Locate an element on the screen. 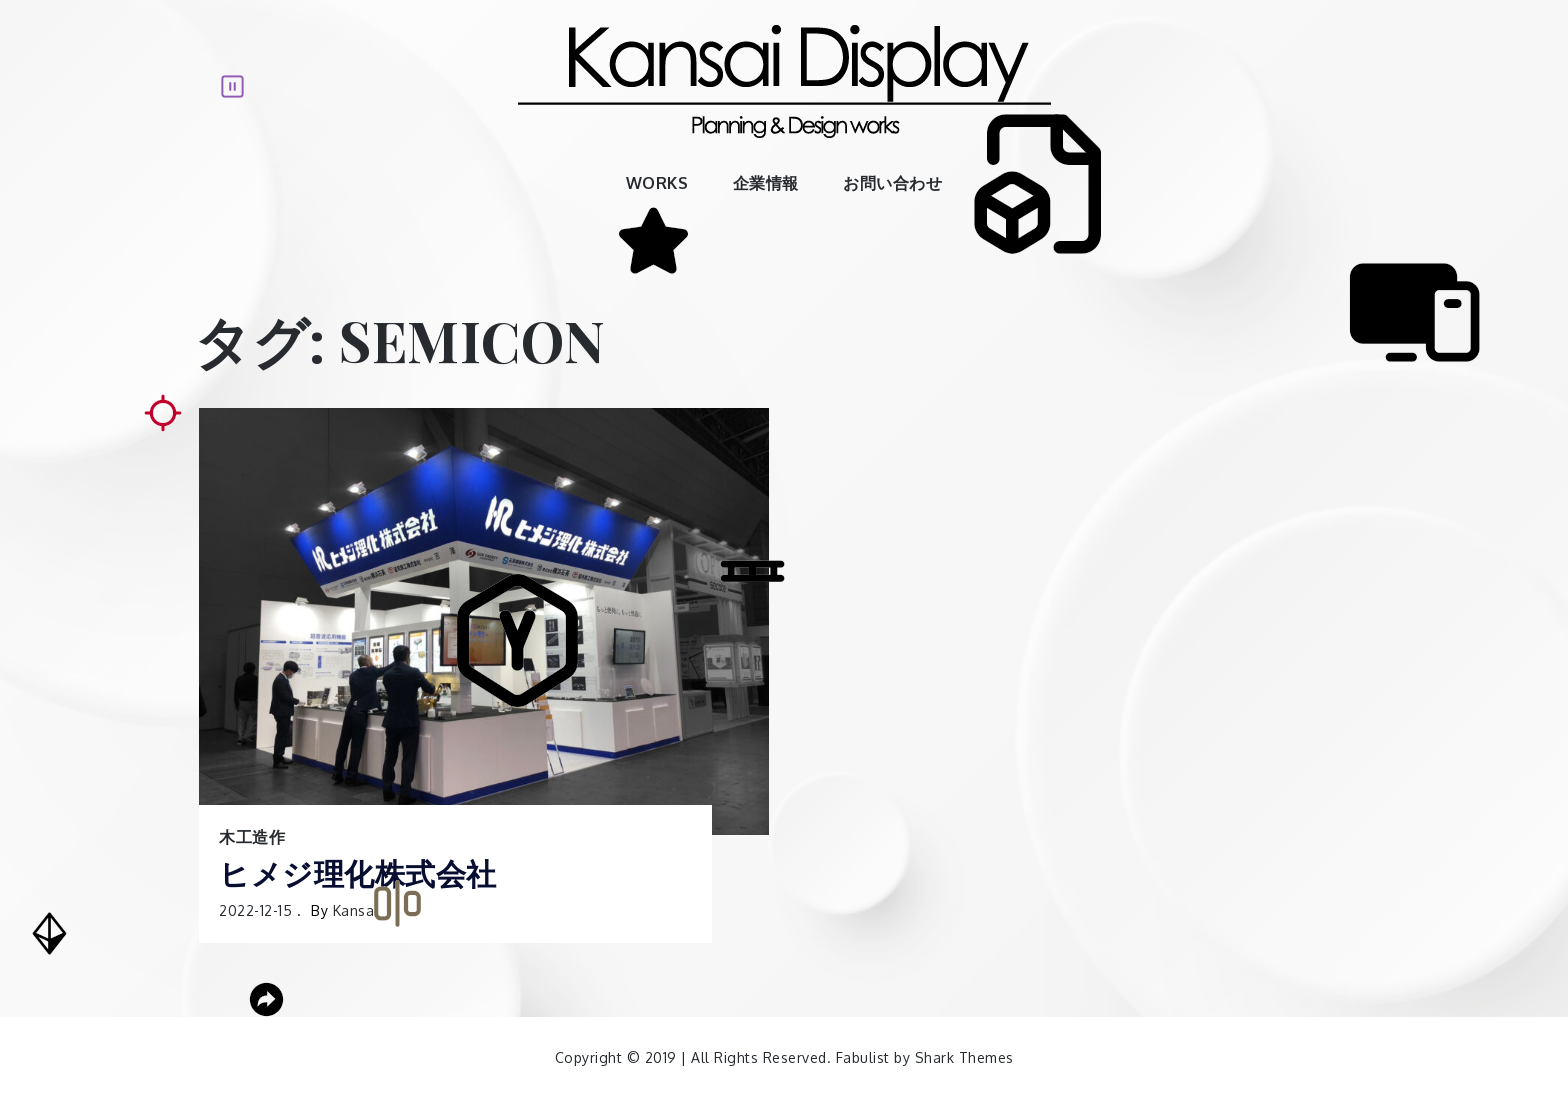 The width and height of the screenshot is (1568, 1098). view 3d model file is located at coordinates (1044, 184).